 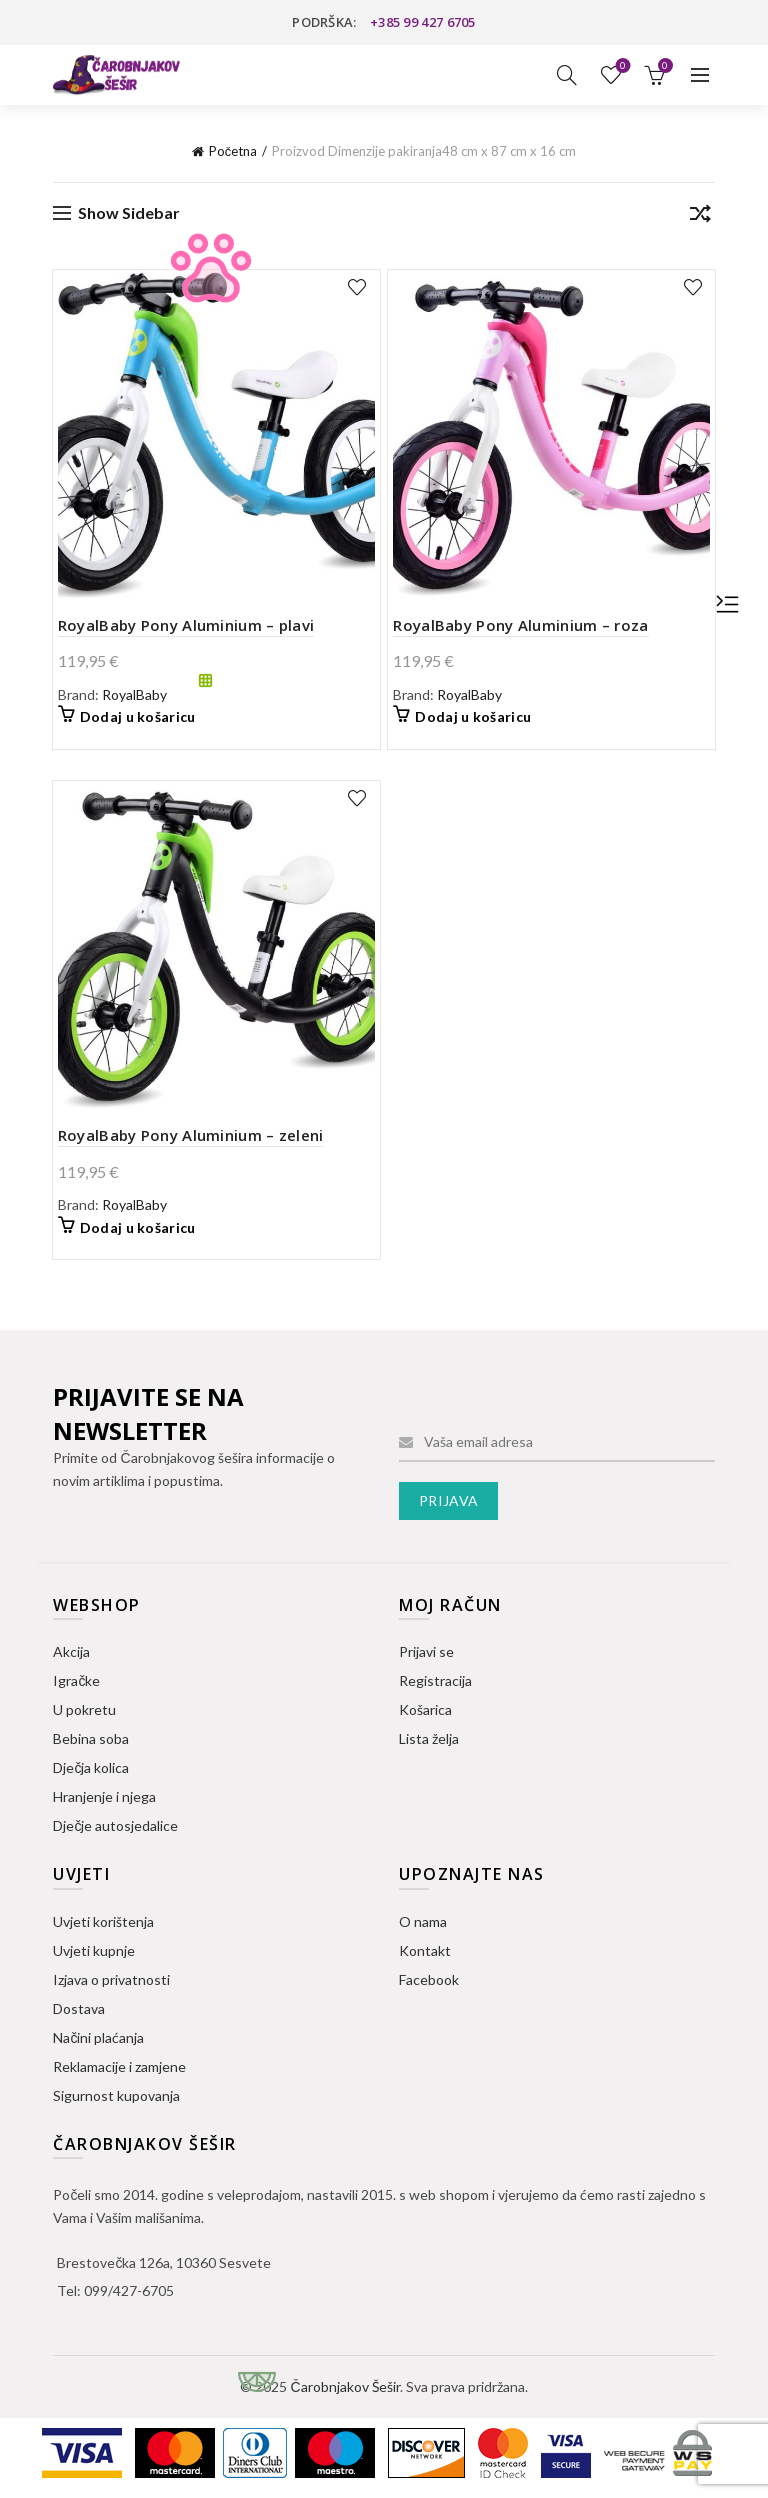 What do you see at coordinates (211, 268) in the screenshot?
I see `access pet-related features or settings` at bounding box center [211, 268].